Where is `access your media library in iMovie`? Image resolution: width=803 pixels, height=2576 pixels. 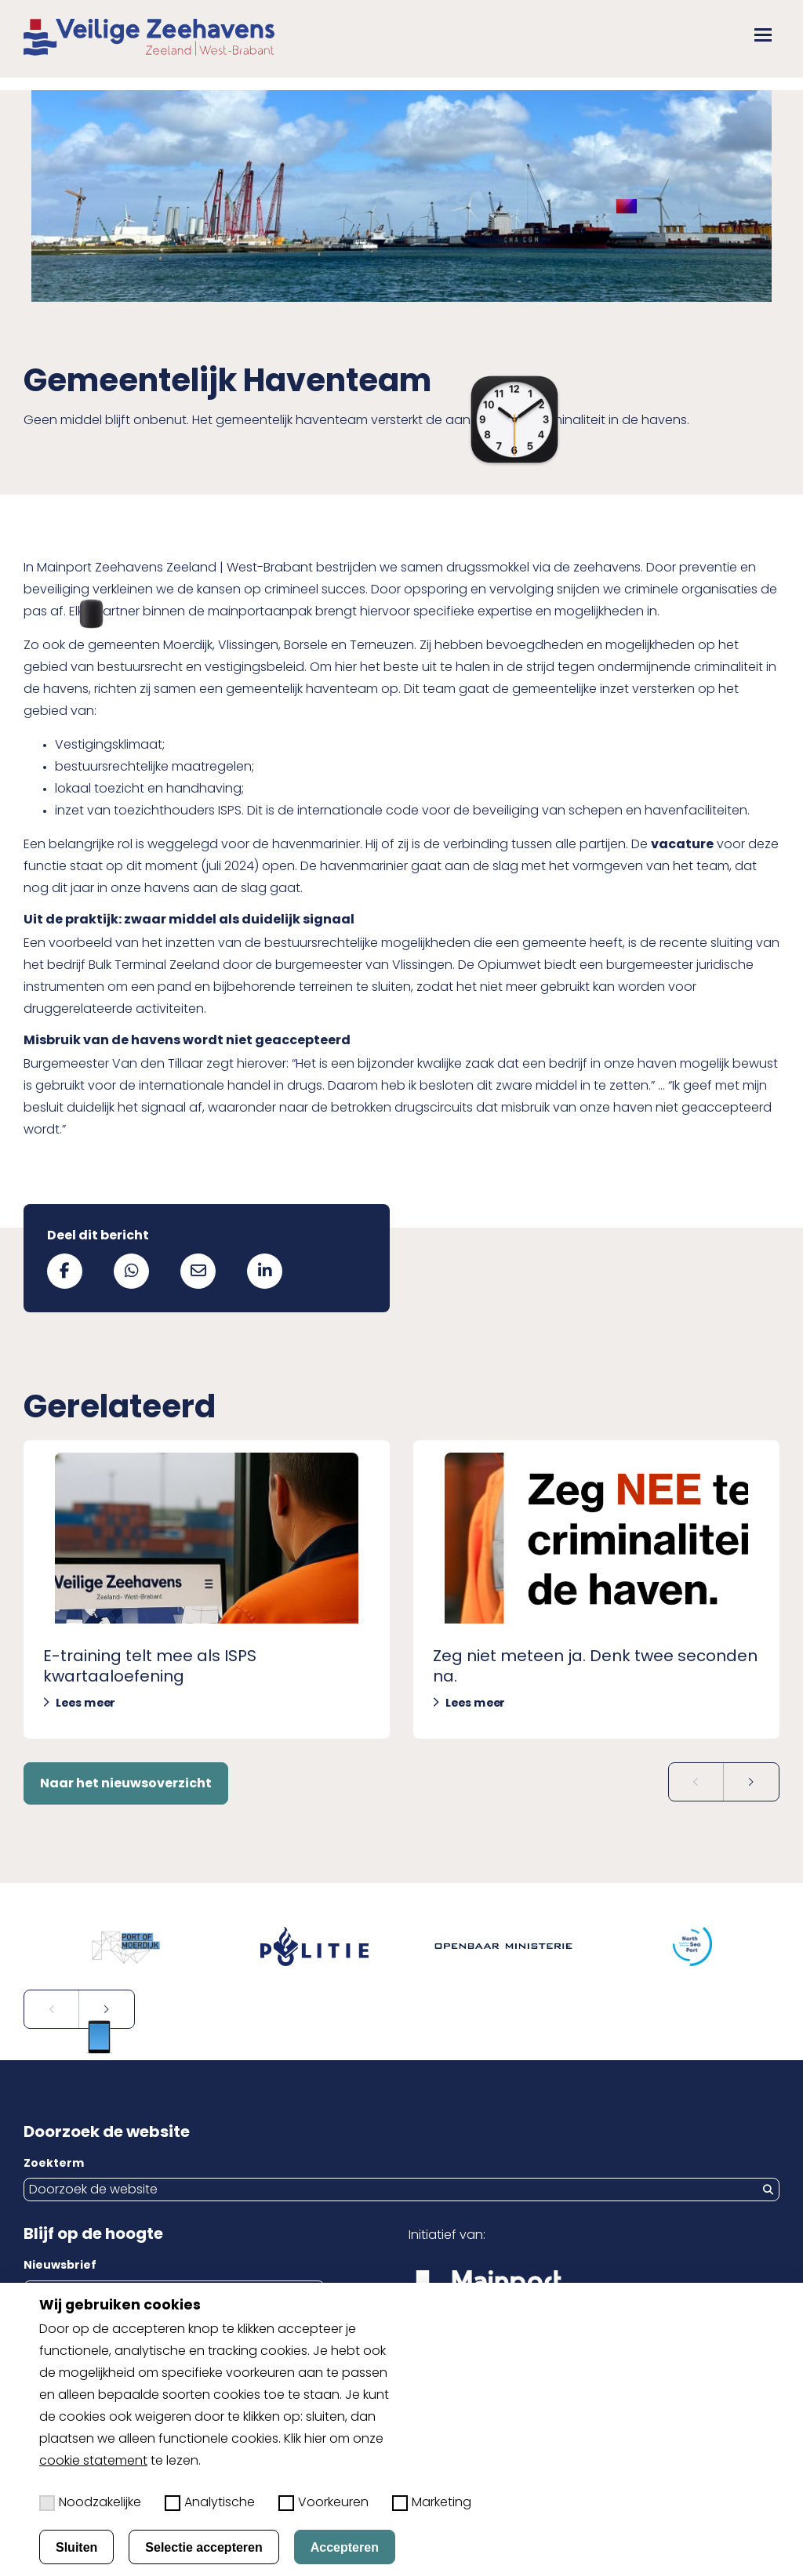
access your media library in iMovie is located at coordinates (627, 206).